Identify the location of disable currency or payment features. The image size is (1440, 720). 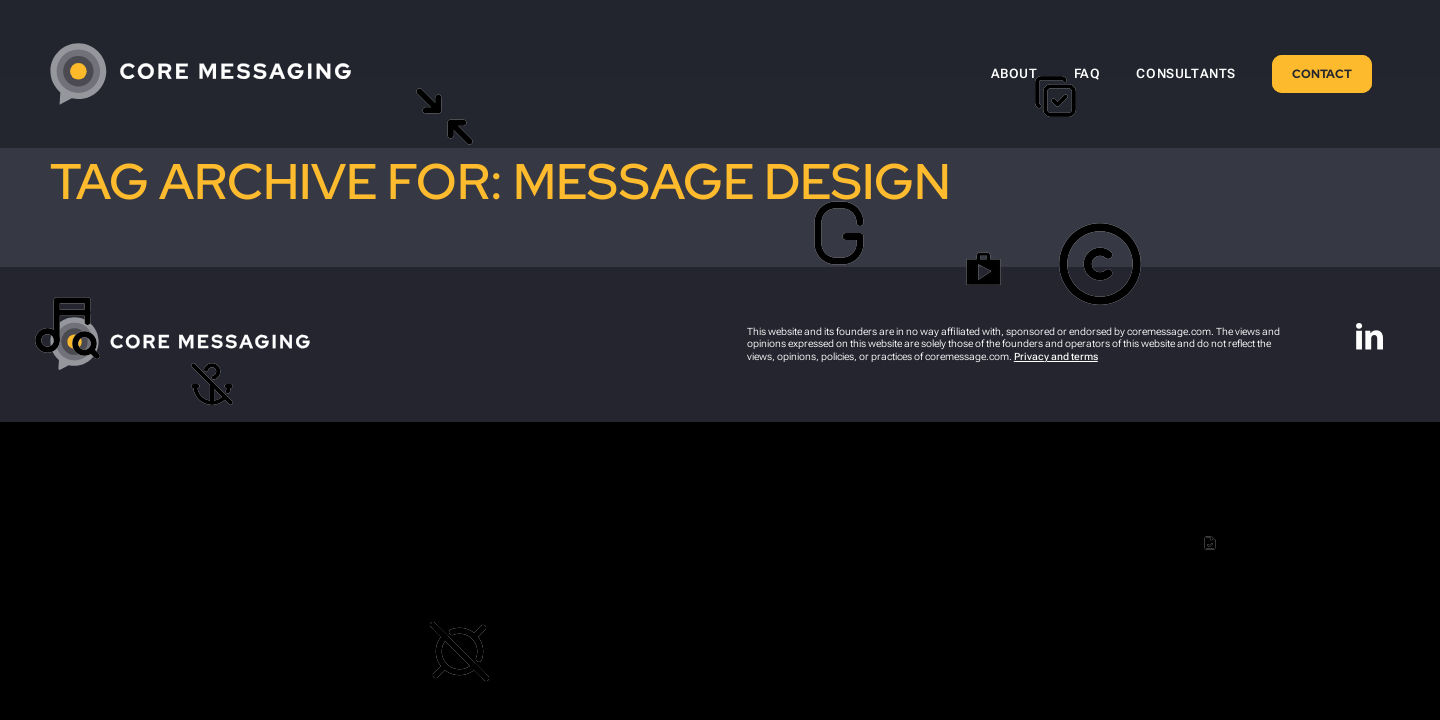
(459, 651).